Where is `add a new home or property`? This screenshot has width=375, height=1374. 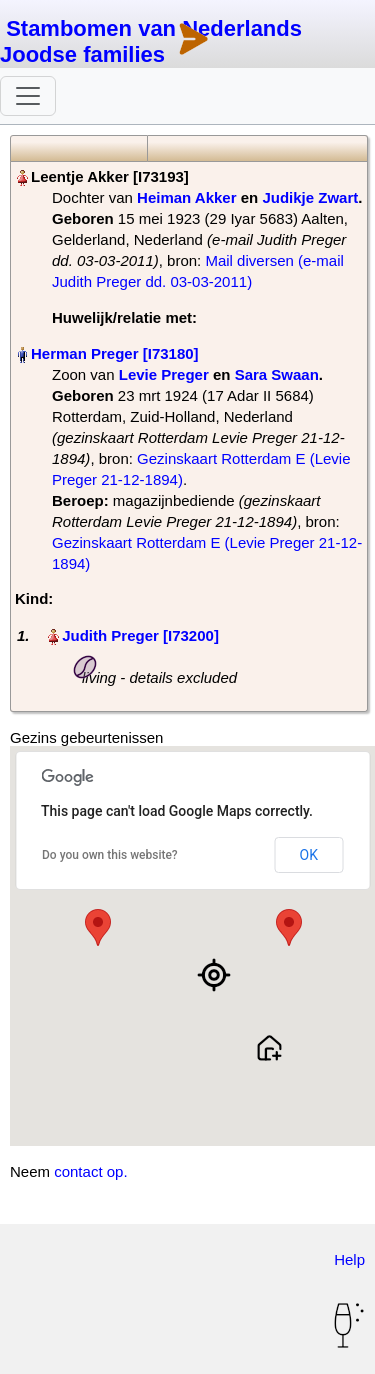
add a new home or property is located at coordinates (269, 1048).